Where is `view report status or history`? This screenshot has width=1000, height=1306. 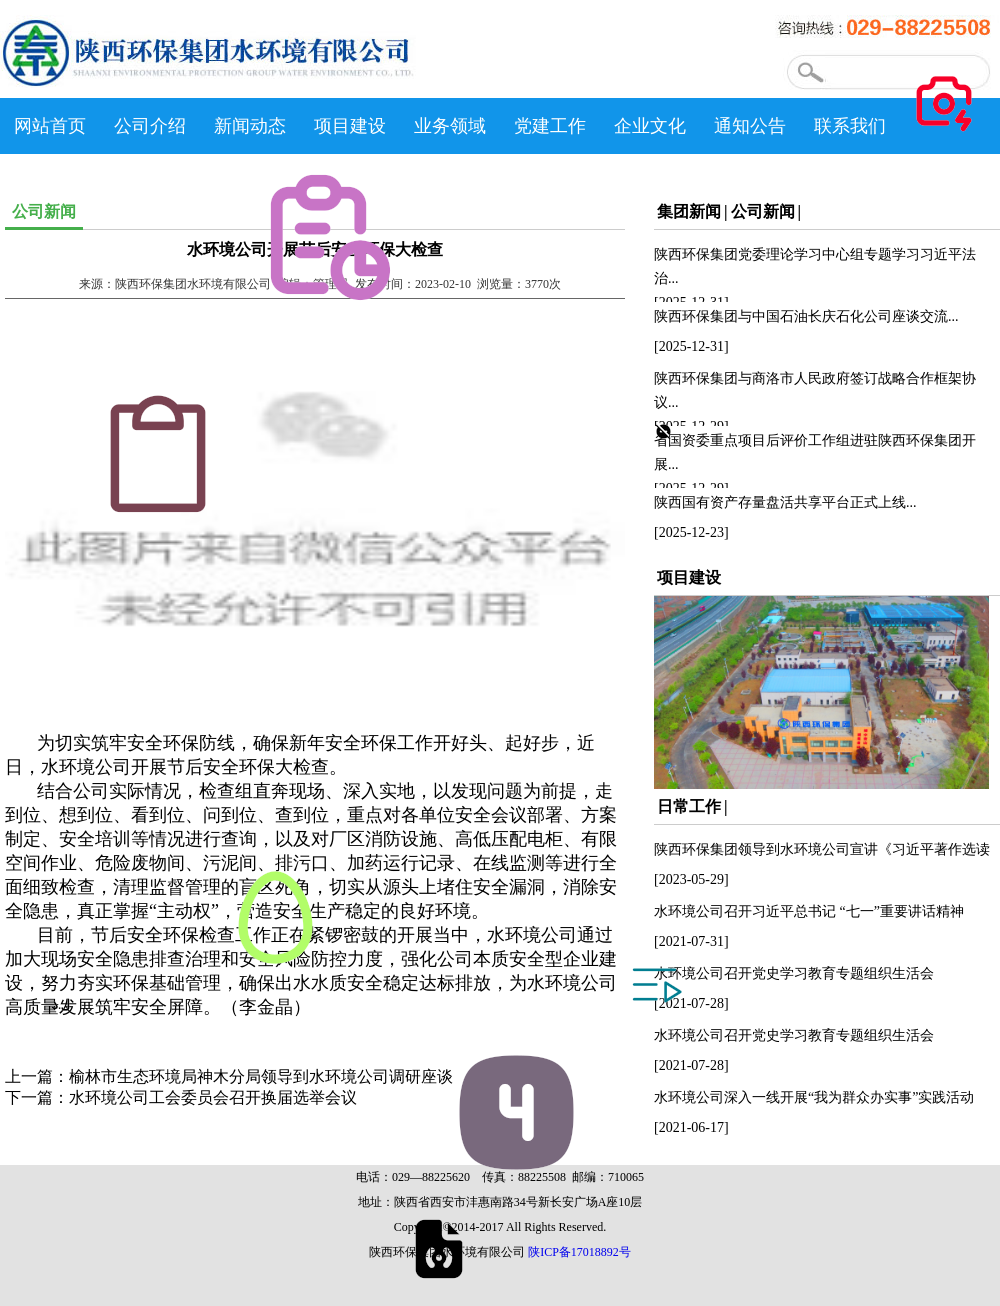 view report status or history is located at coordinates (324, 234).